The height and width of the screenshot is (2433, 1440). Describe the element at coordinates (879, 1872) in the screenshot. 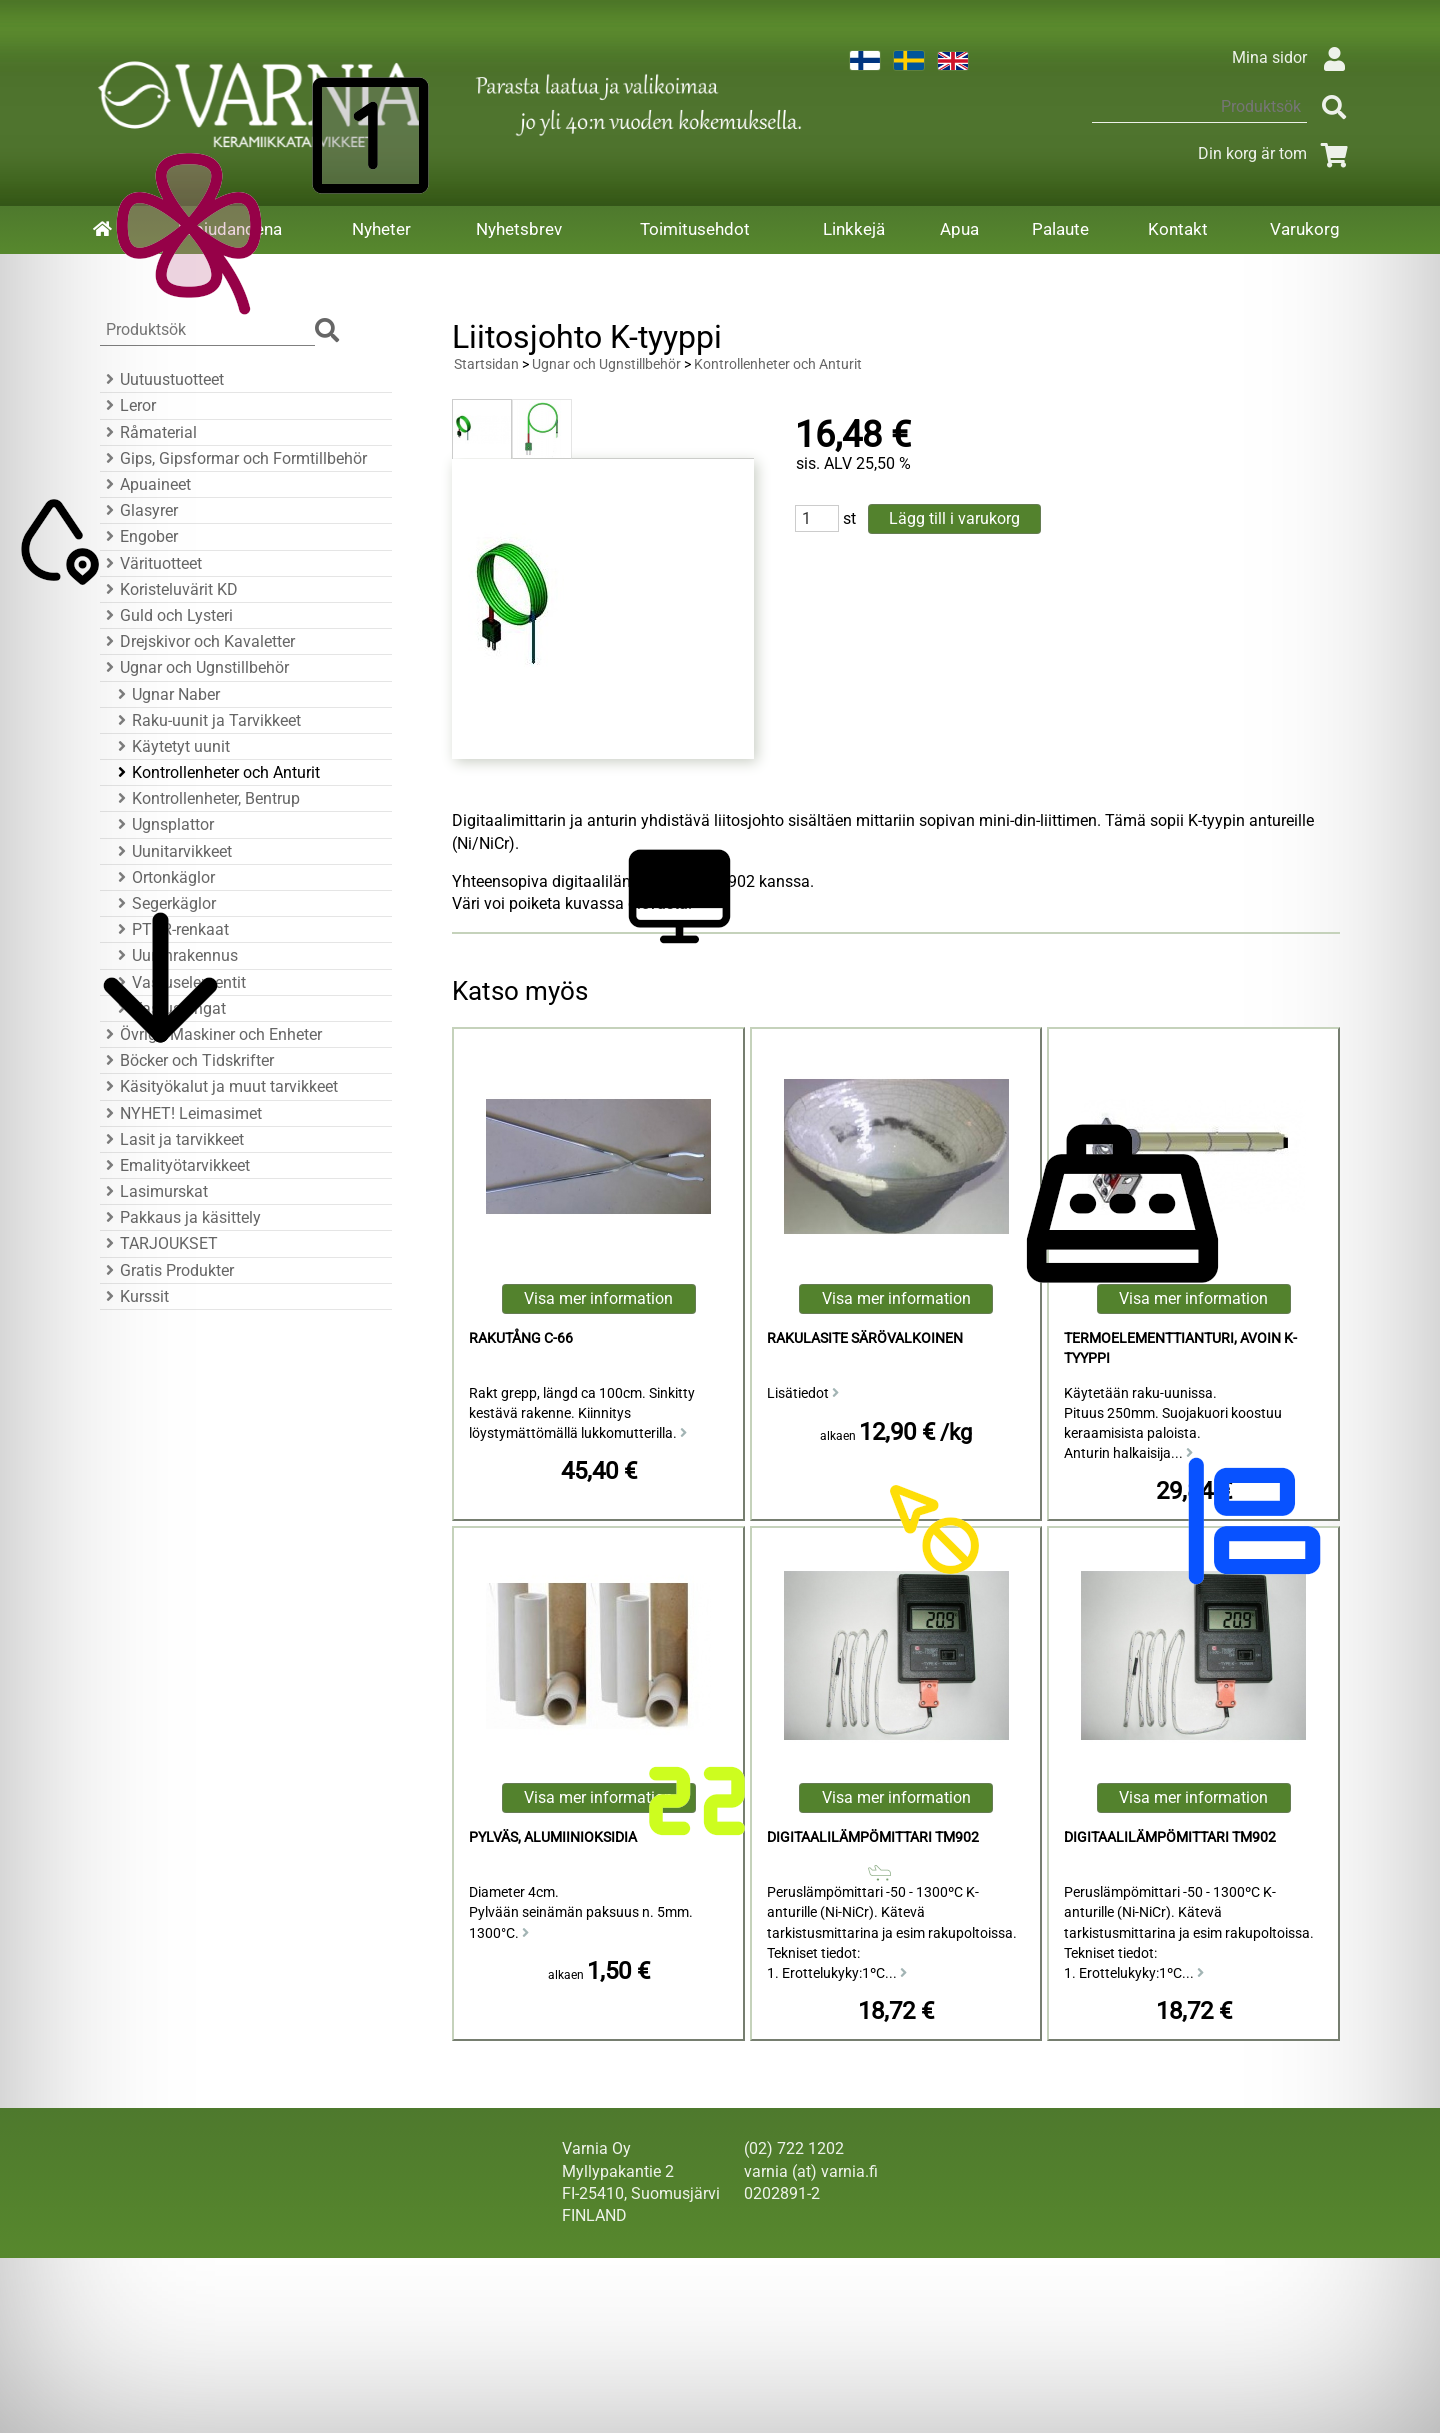

I see `indicates flight is taxiing or on the ground` at that location.